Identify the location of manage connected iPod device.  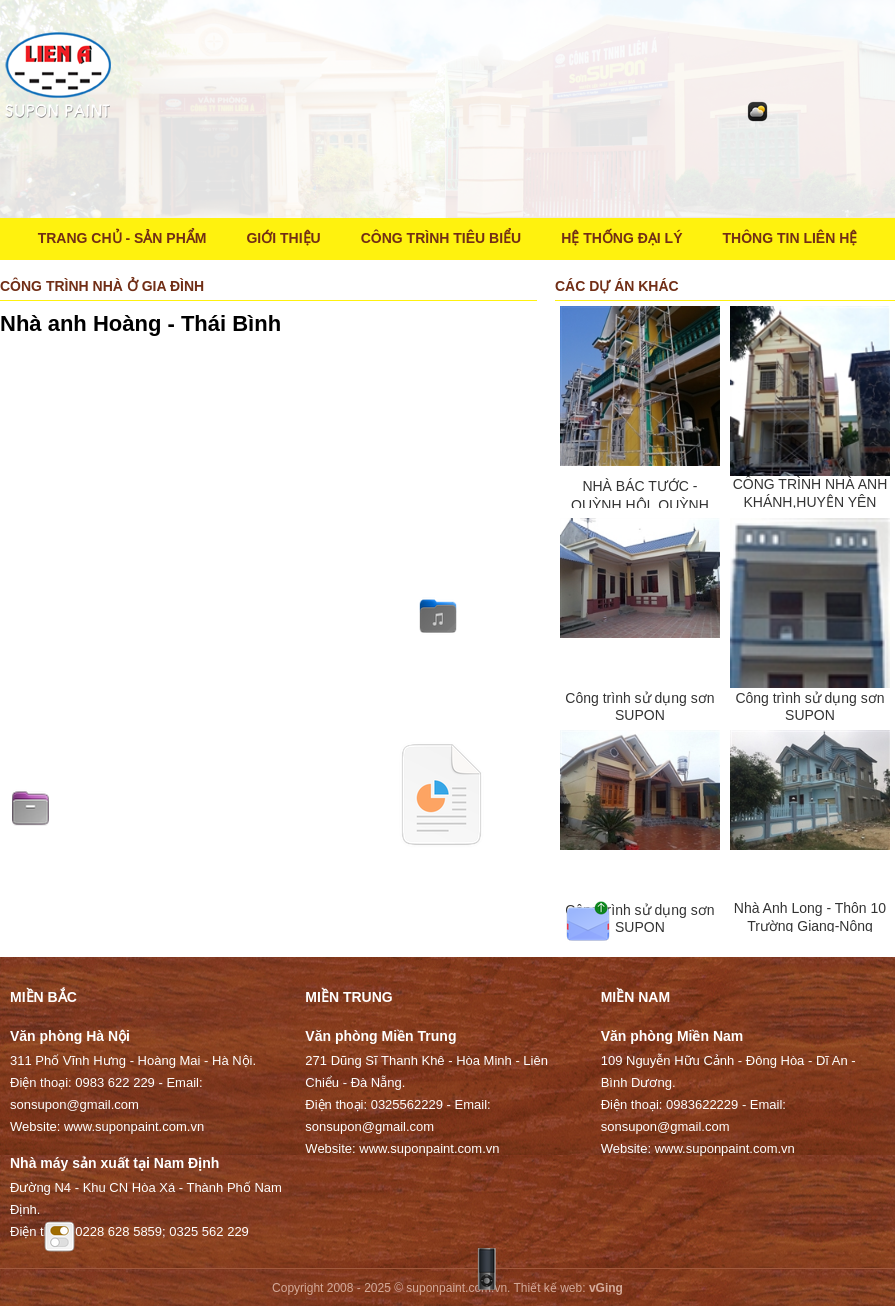
(486, 1269).